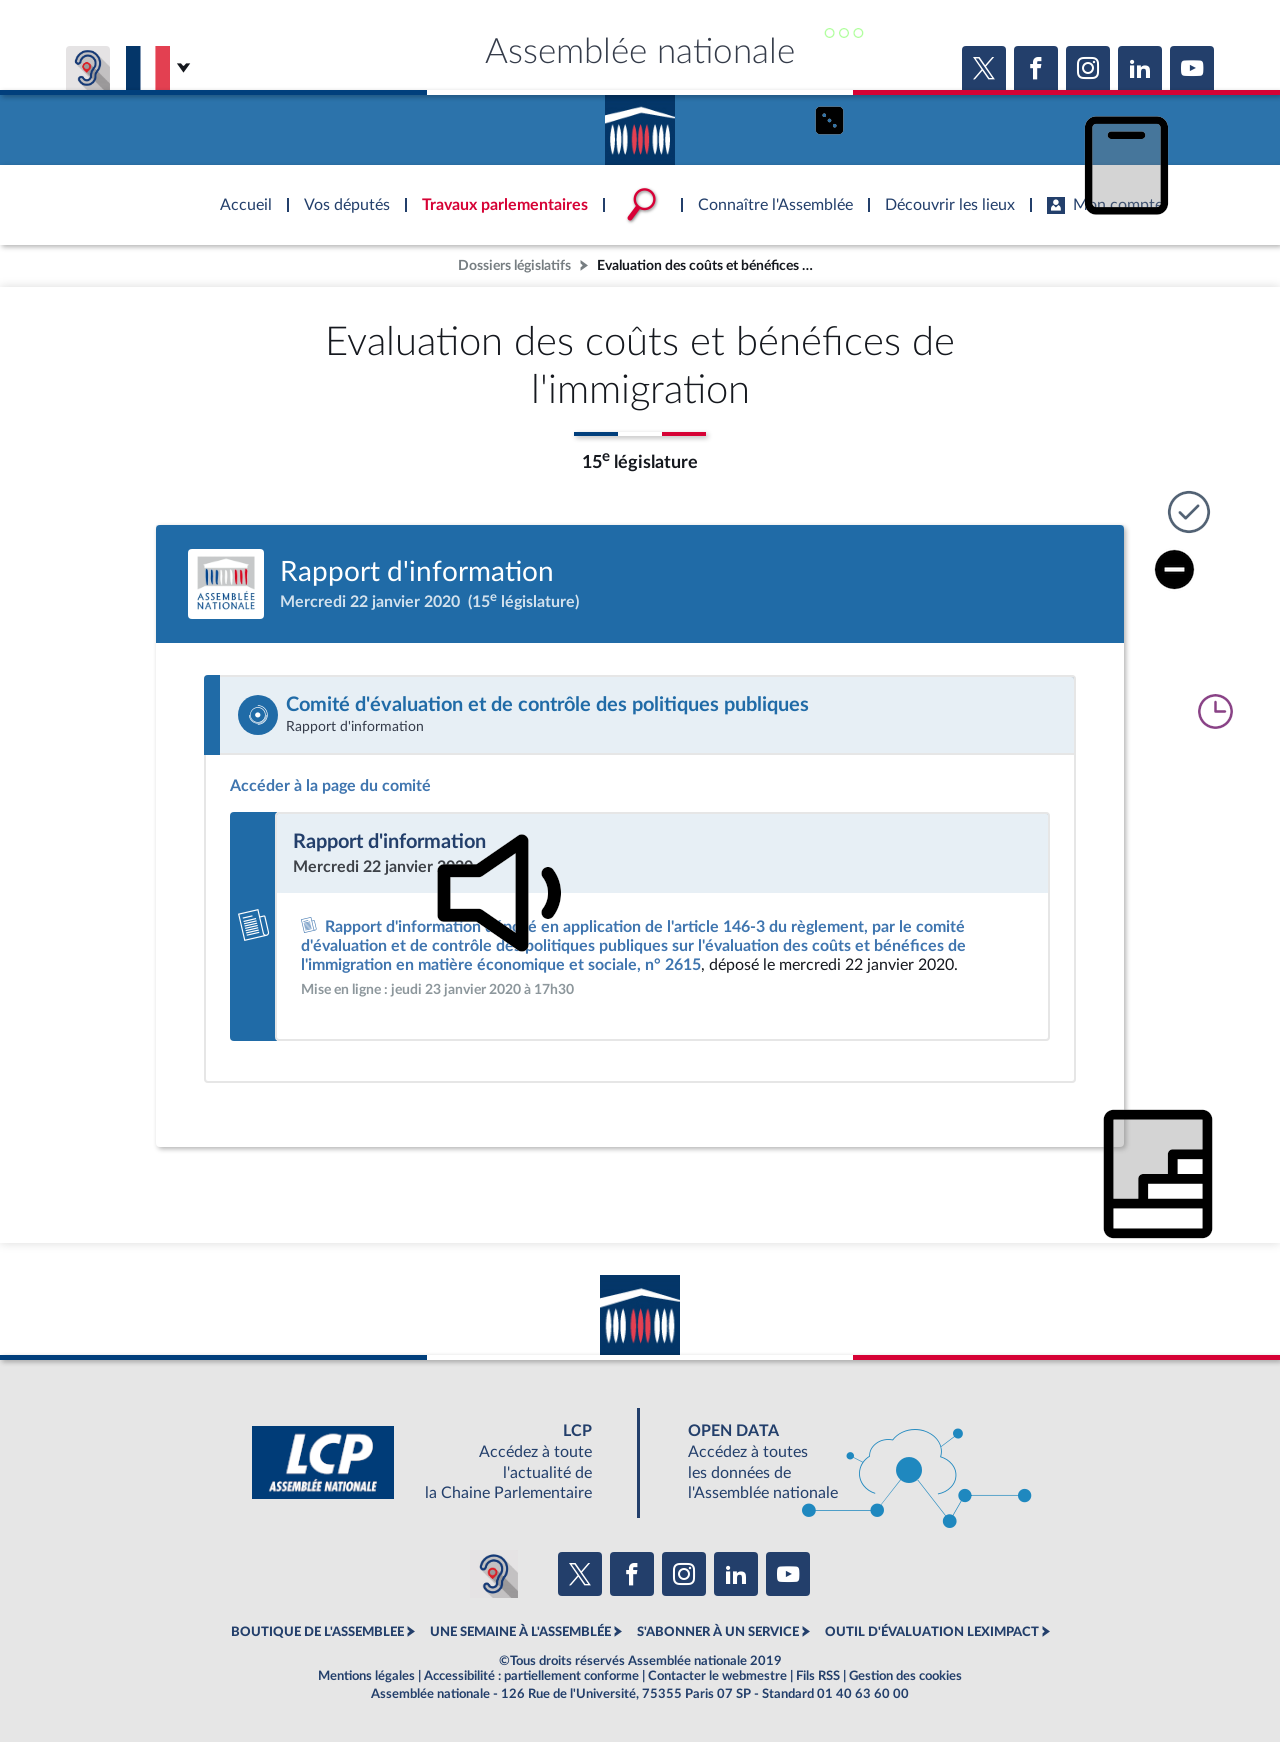 Image resolution: width=1280 pixels, height=1742 pixels. I want to click on indicates a dice roll result of three, so click(829, 120).